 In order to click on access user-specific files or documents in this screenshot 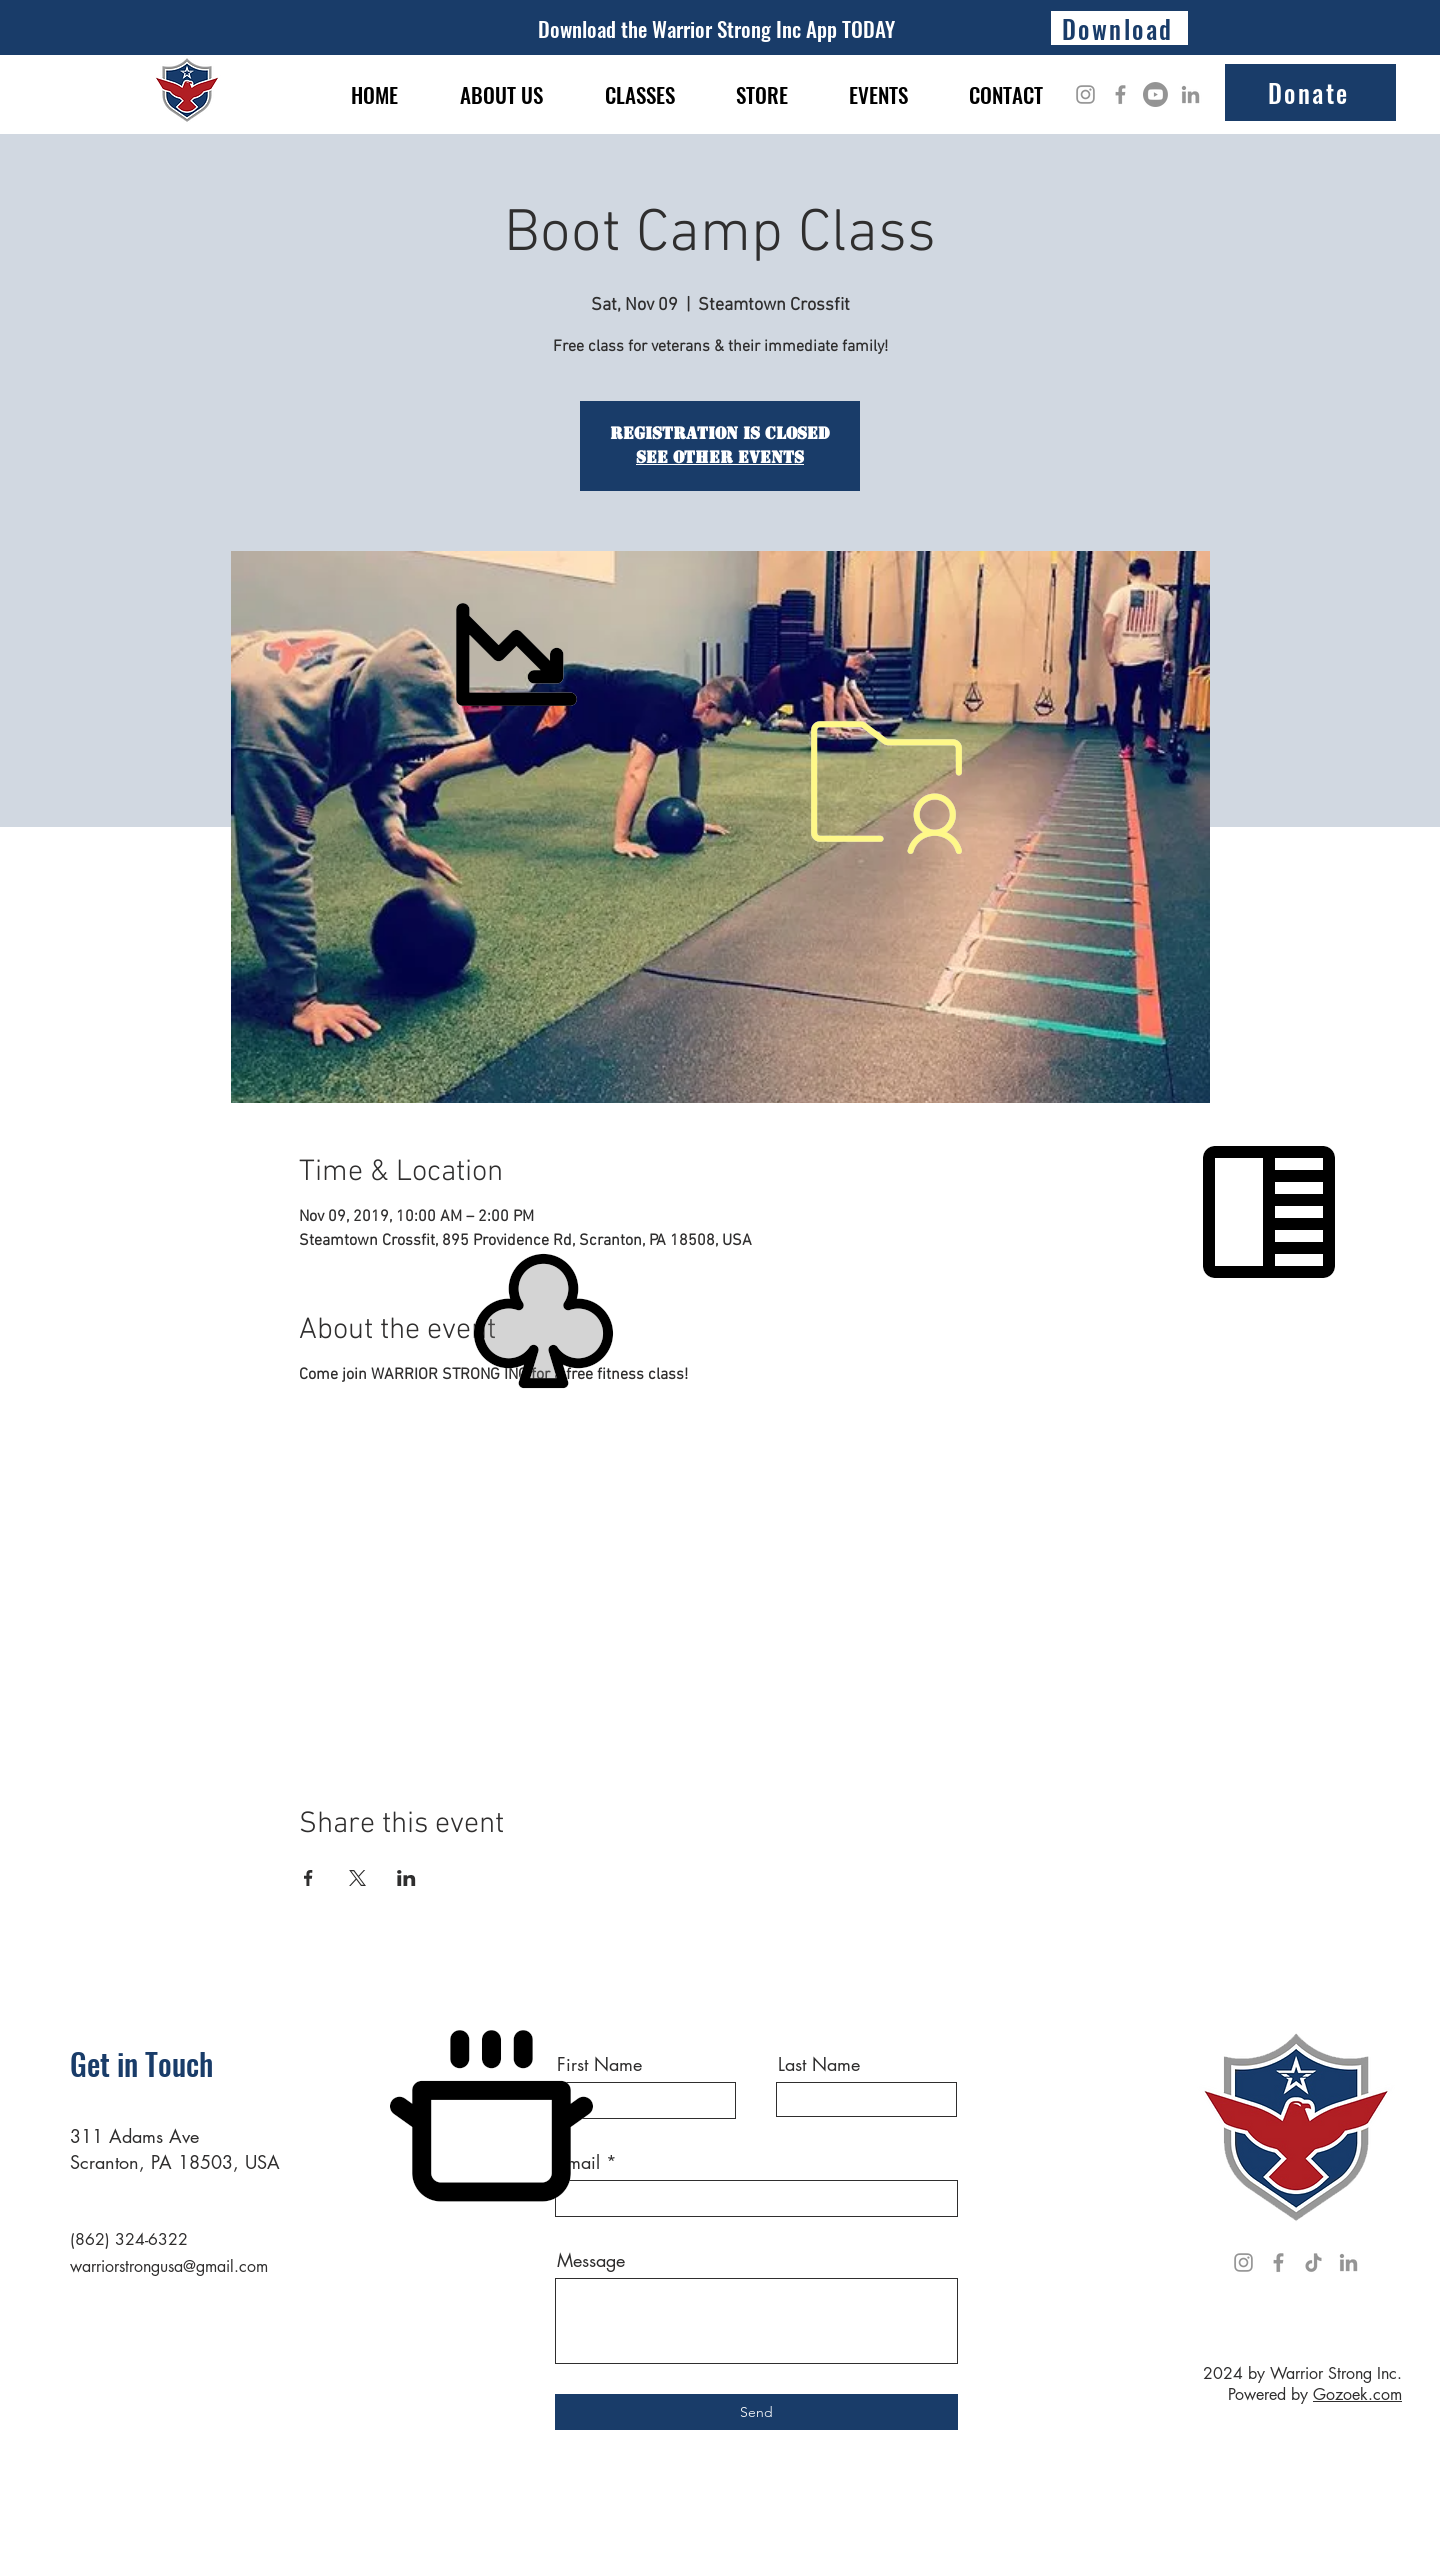, I will do `click(886, 778)`.